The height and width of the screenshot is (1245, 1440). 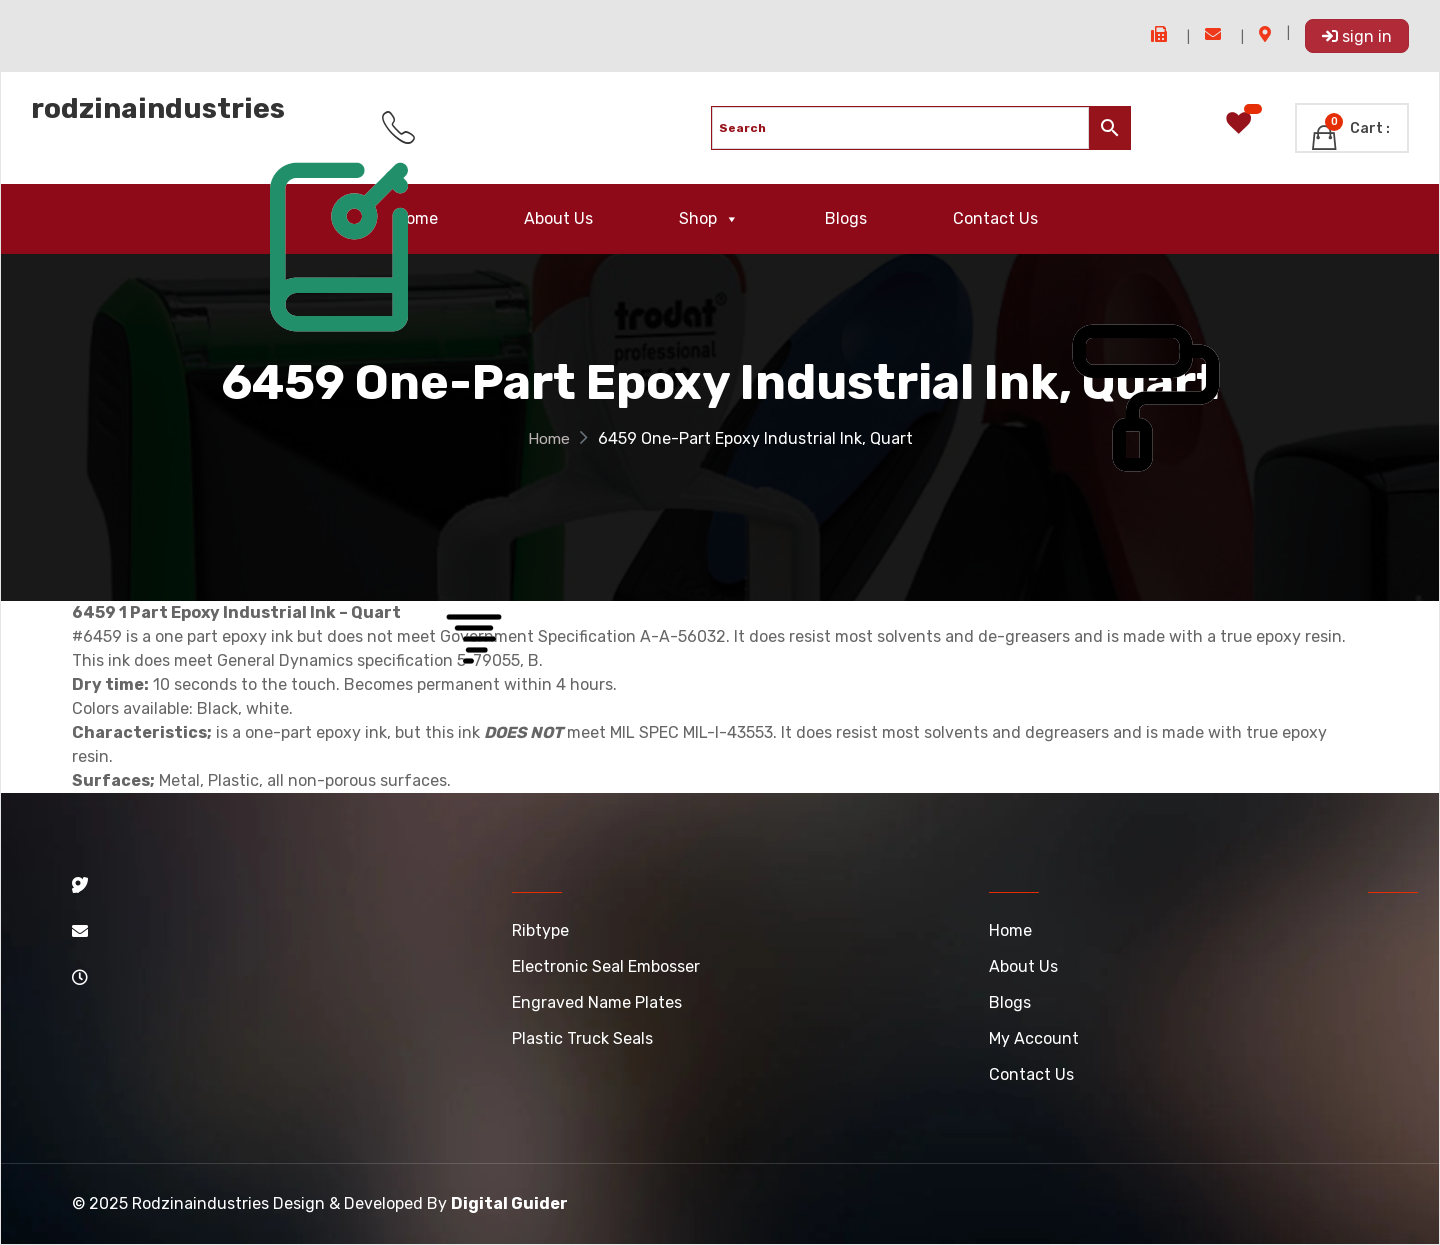 I want to click on indicates tornado warning or severe weather alert, so click(x=474, y=639).